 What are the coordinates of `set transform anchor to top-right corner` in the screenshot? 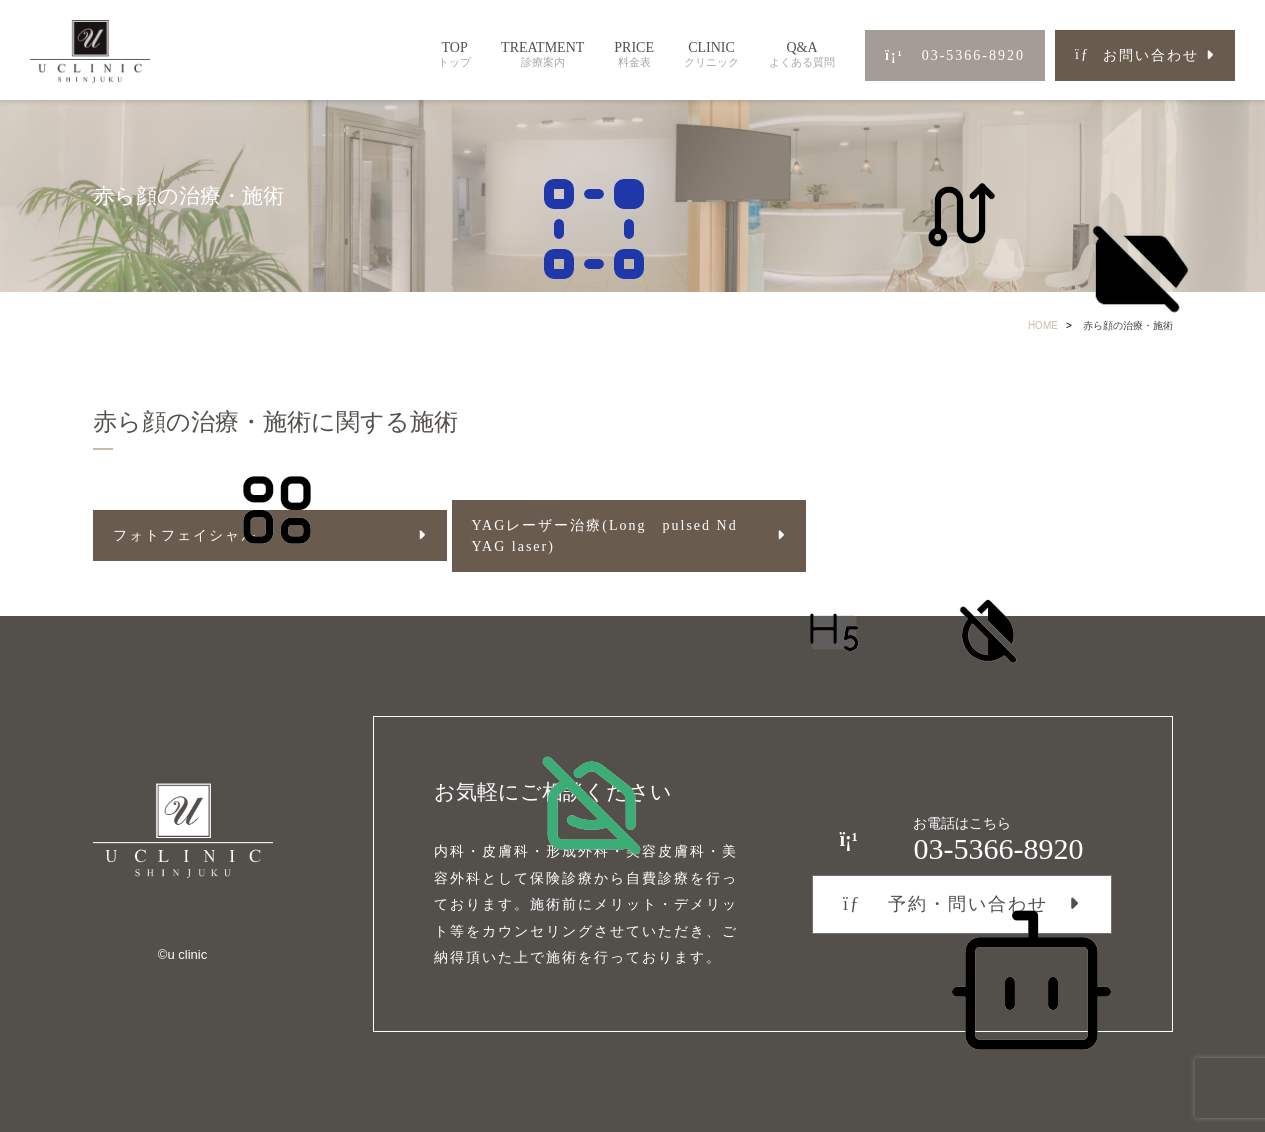 It's located at (594, 229).